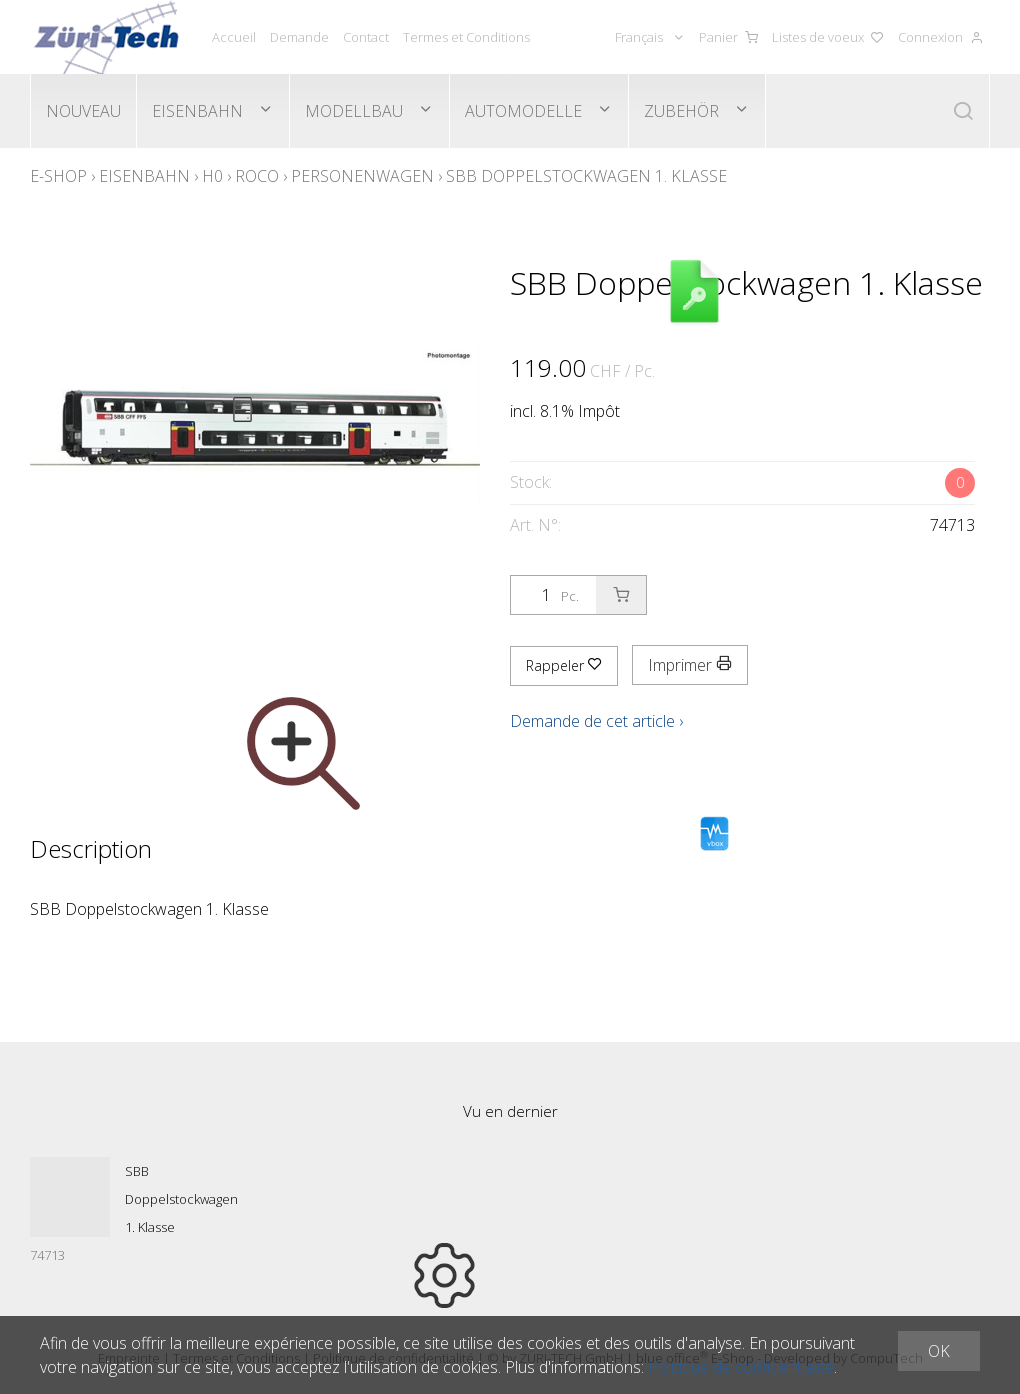 The image size is (1020, 1394). What do you see at coordinates (444, 1275) in the screenshot?
I see `access system settings` at bounding box center [444, 1275].